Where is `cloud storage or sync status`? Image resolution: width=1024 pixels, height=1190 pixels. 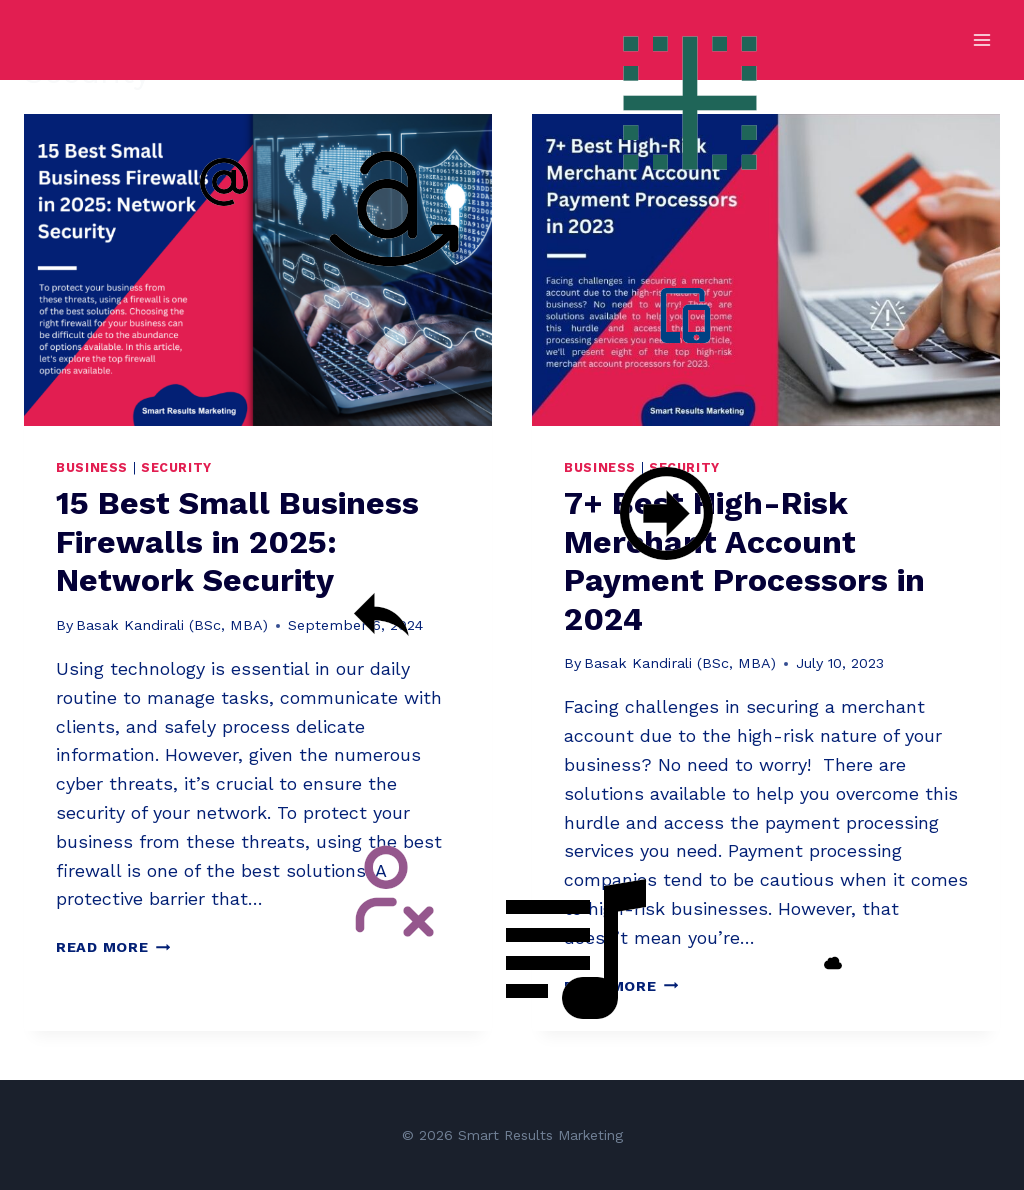
cloud storage or sync status is located at coordinates (833, 963).